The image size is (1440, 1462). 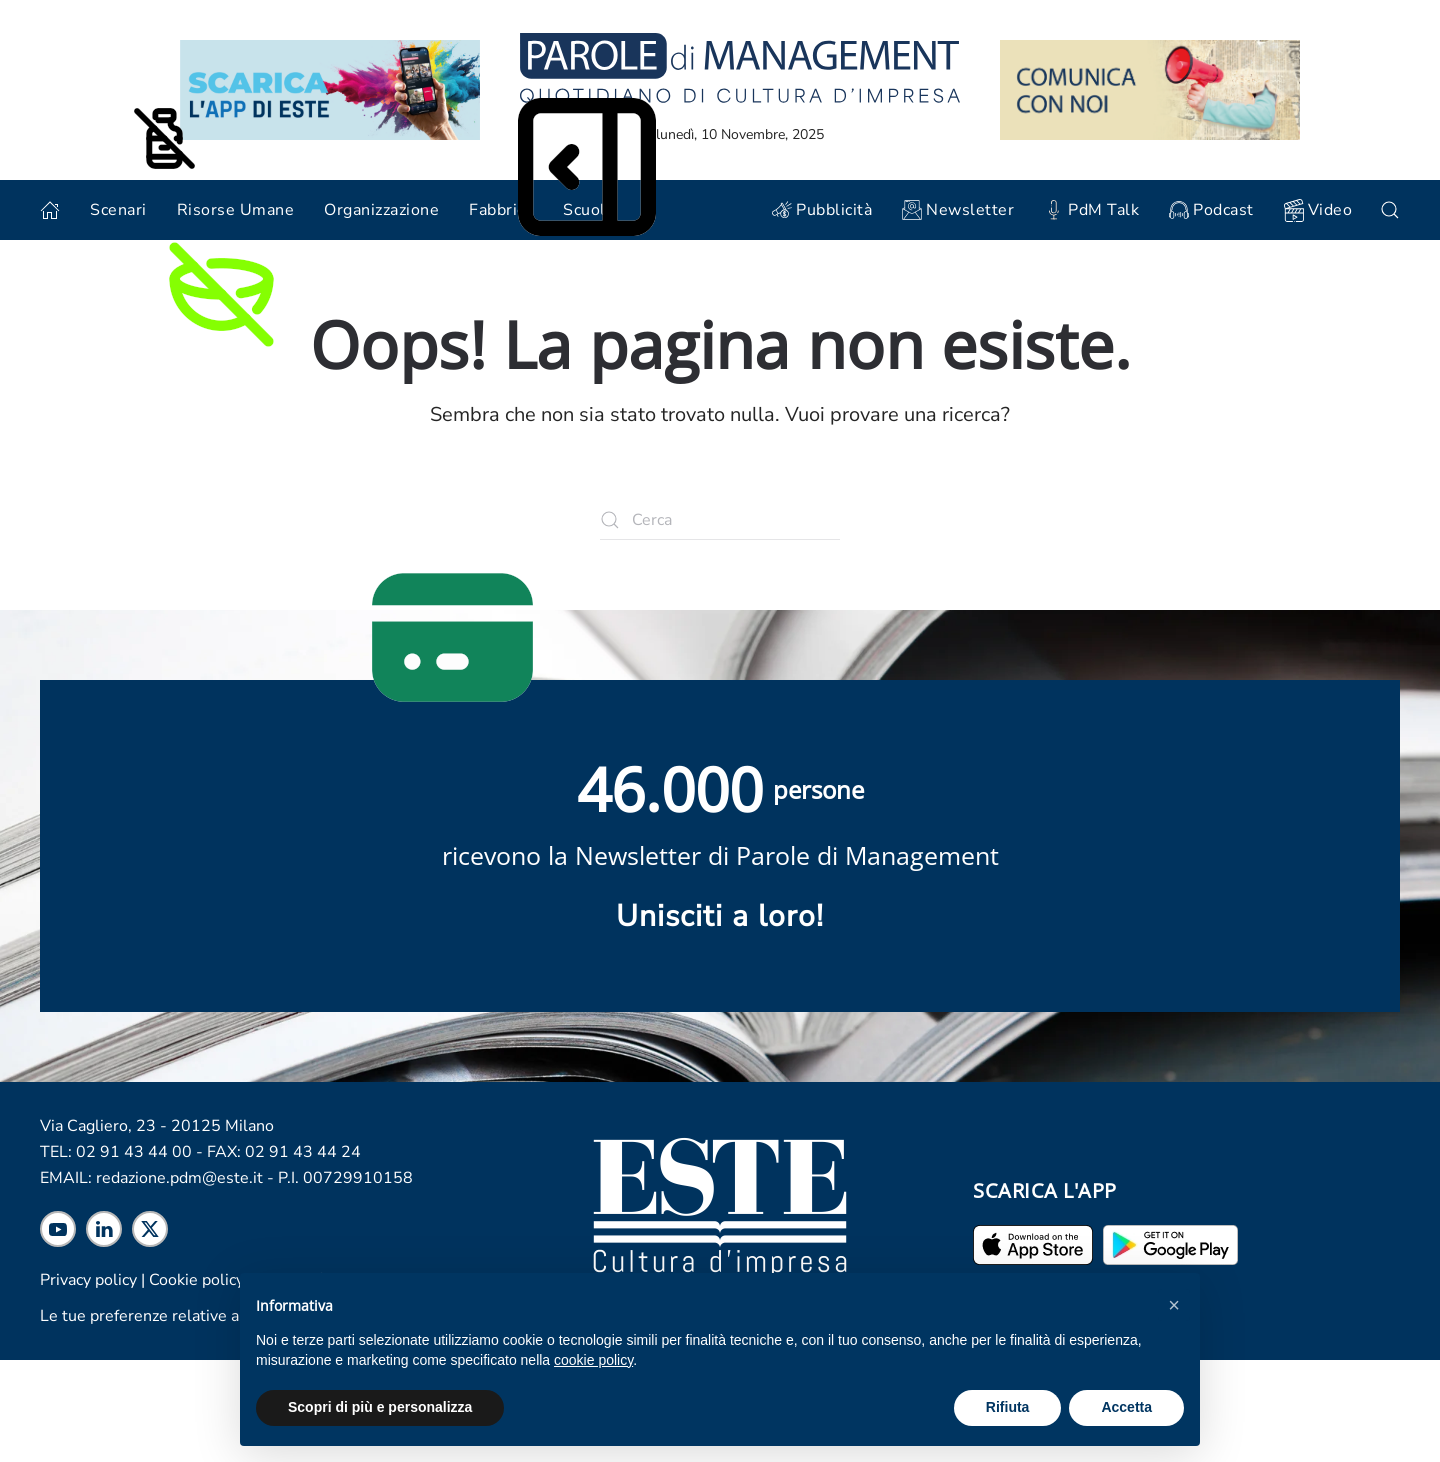 What do you see at coordinates (164, 138) in the screenshot?
I see `indicates vaccine or medication is unavailable` at bounding box center [164, 138].